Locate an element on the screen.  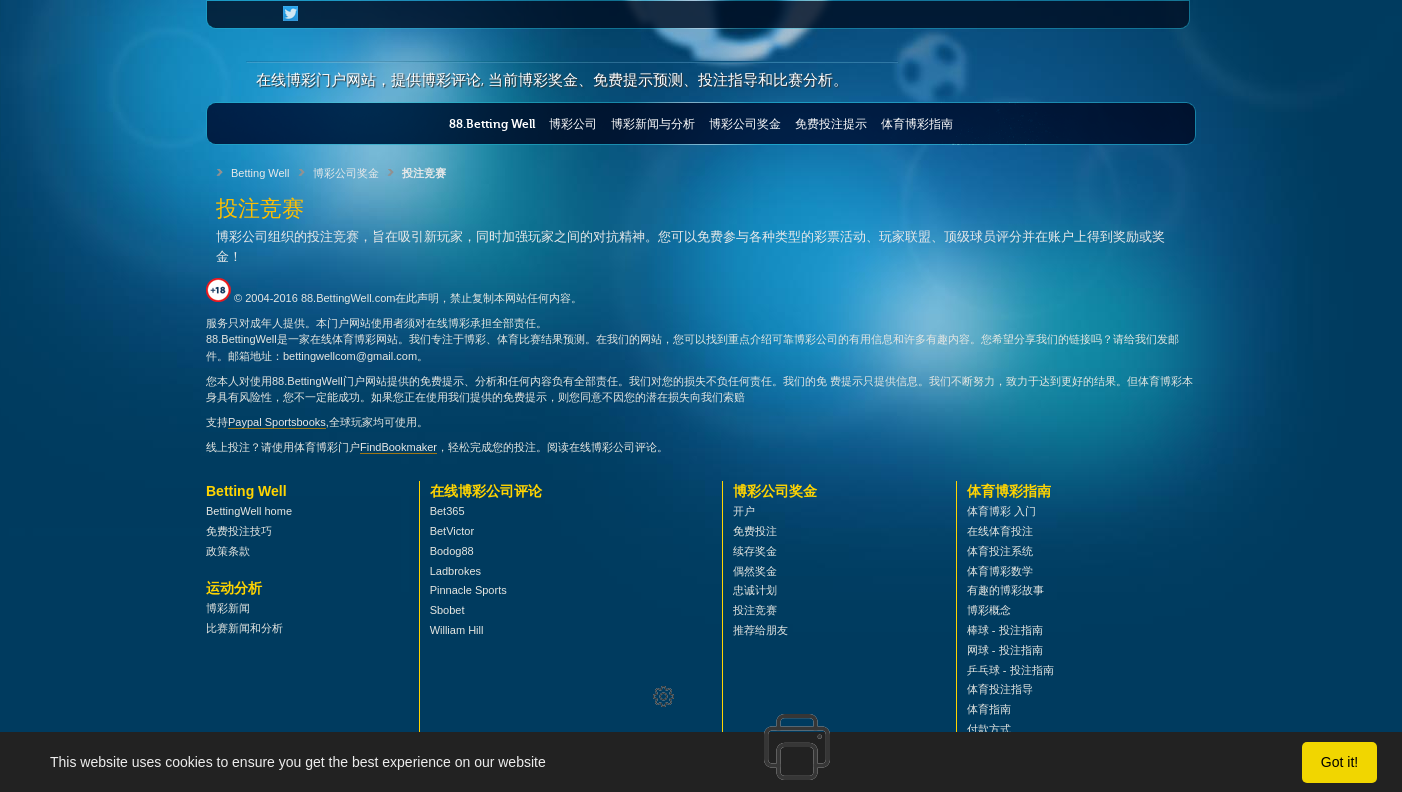
access application settings or preferences is located at coordinates (663, 696).